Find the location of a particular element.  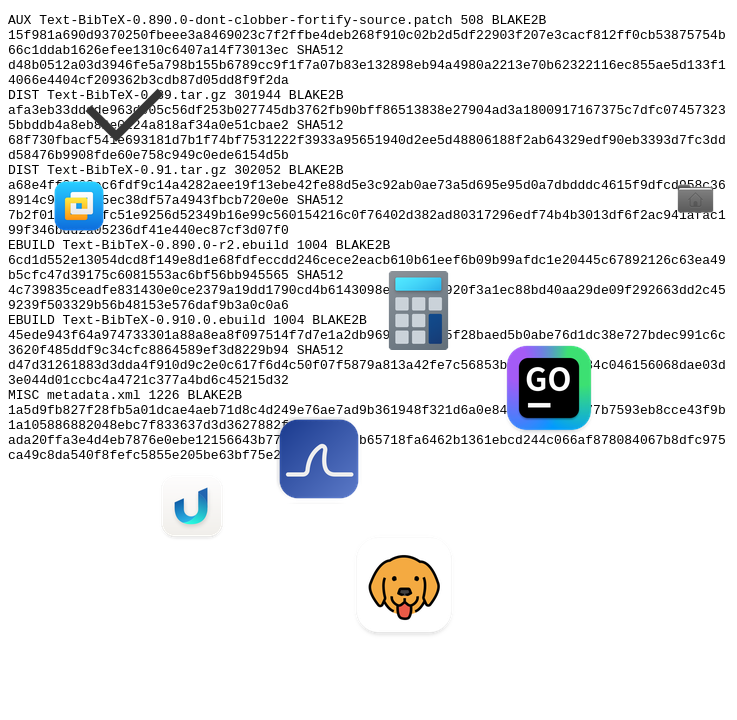

open wireshark network protocol analyzer is located at coordinates (319, 459).